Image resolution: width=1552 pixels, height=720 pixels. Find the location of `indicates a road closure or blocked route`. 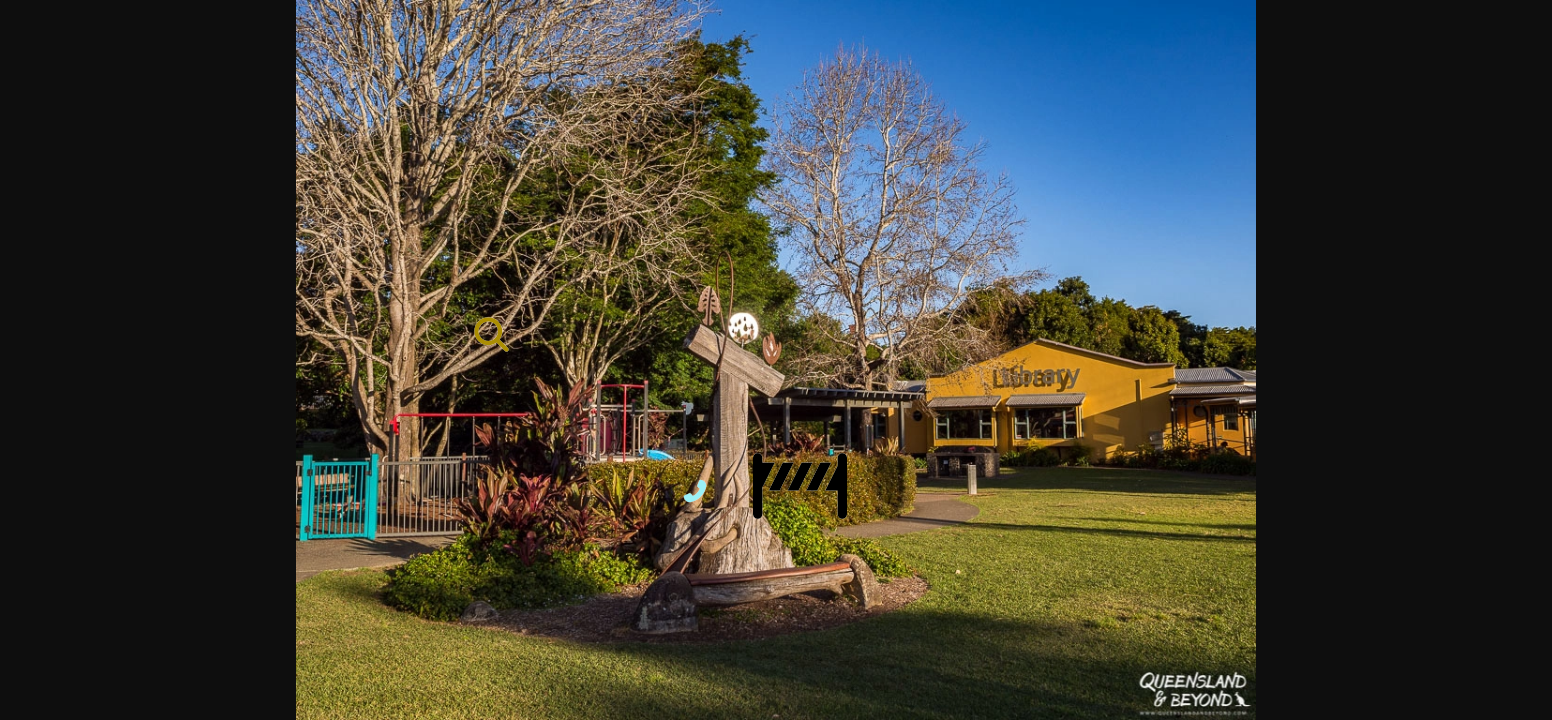

indicates a road closure or blocked route is located at coordinates (800, 486).